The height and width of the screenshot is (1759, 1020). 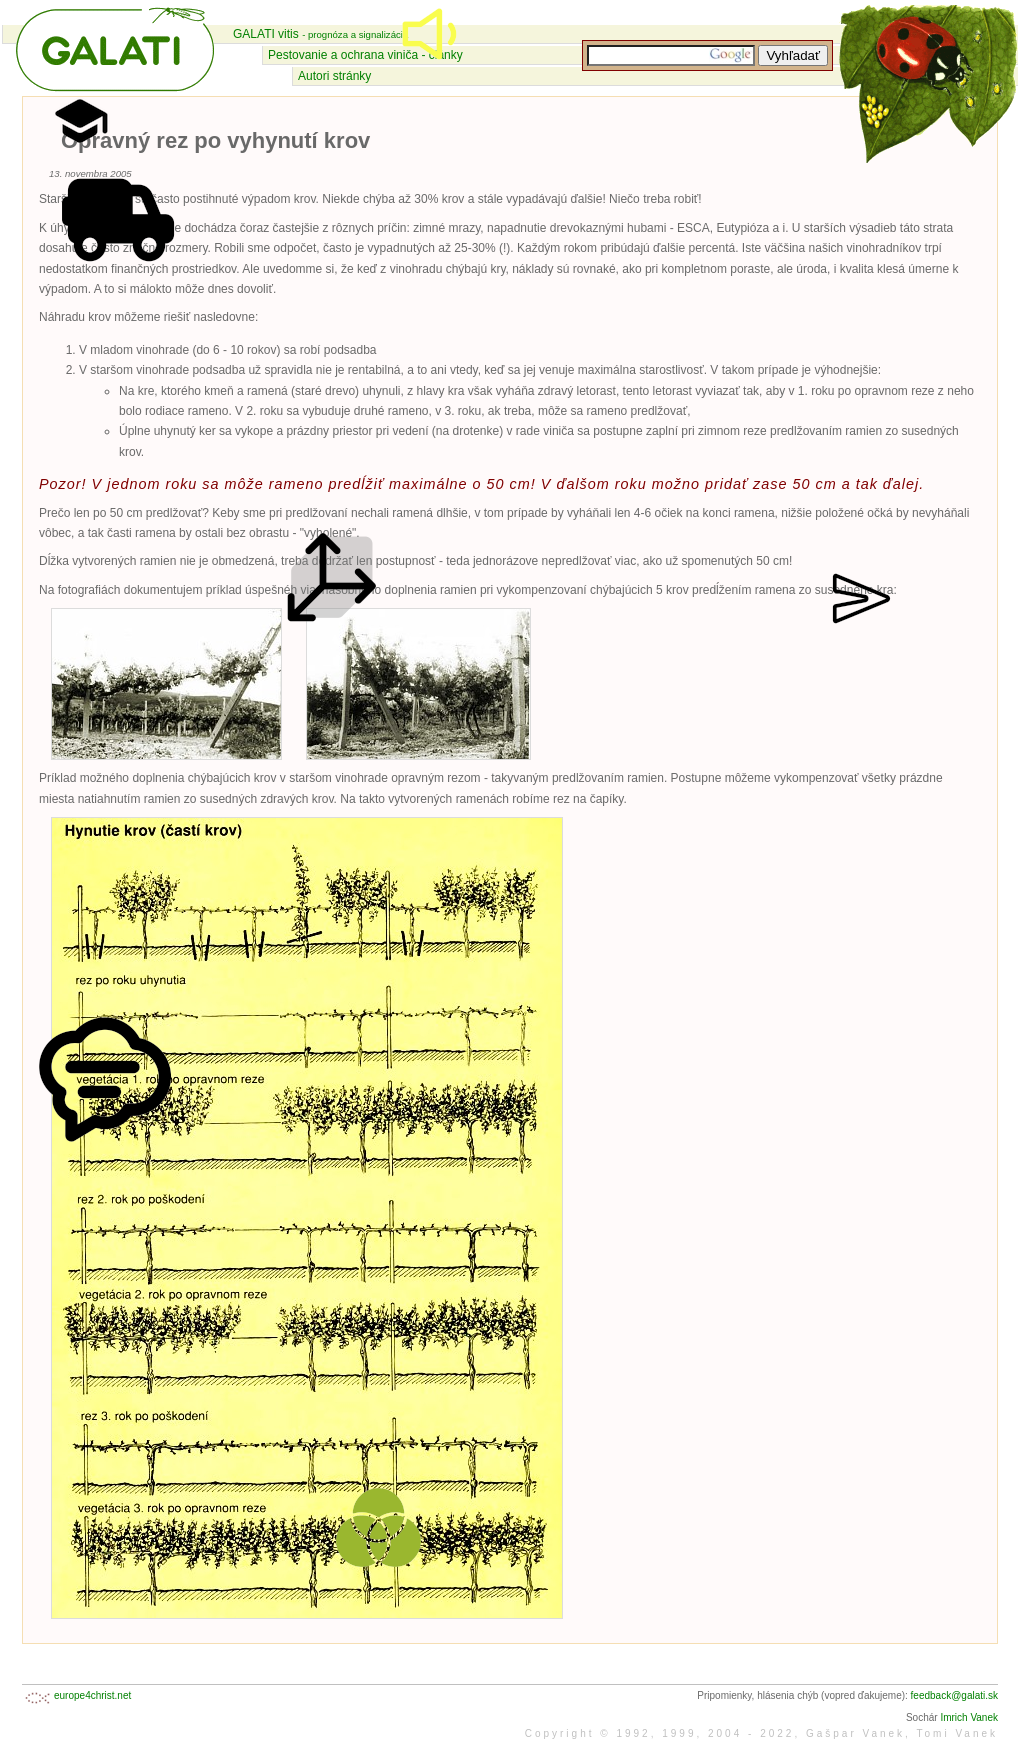 What do you see at coordinates (80, 121) in the screenshot?
I see `access education or school-related features` at bounding box center [80, 121].